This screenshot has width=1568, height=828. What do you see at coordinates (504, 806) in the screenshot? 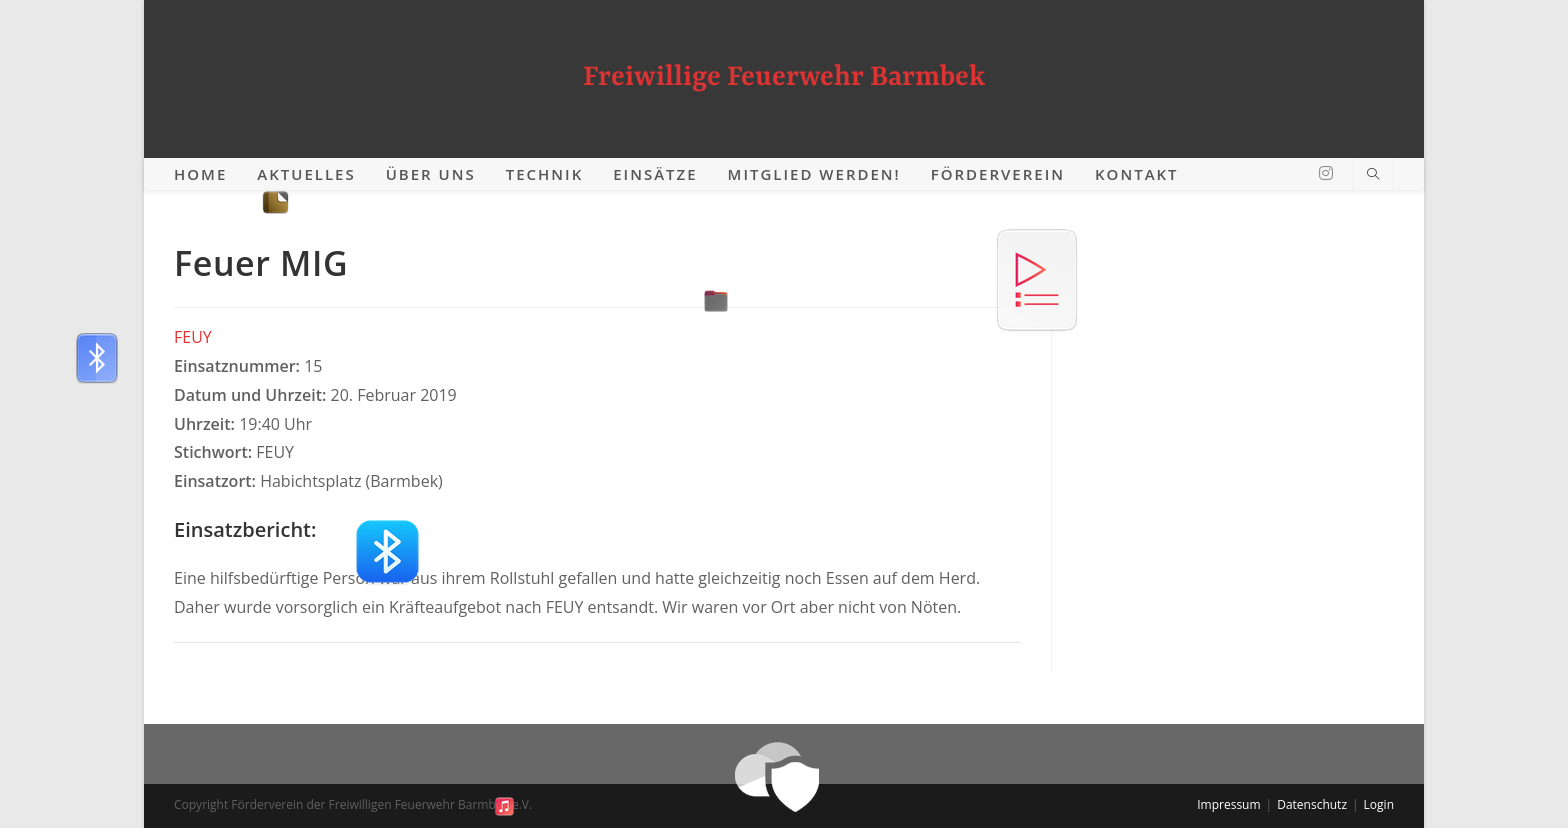
I see `open the gnome music app` at bounding box center [504, 806].